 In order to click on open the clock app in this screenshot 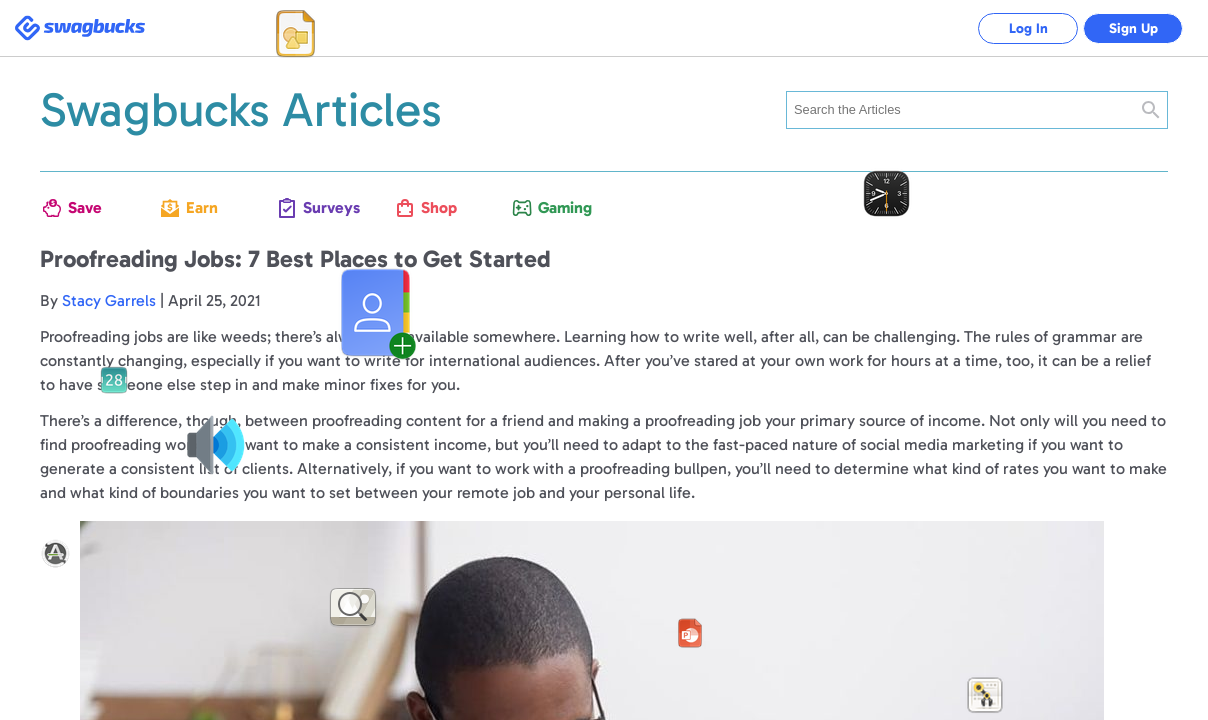, I will do `click(886, 193)`.